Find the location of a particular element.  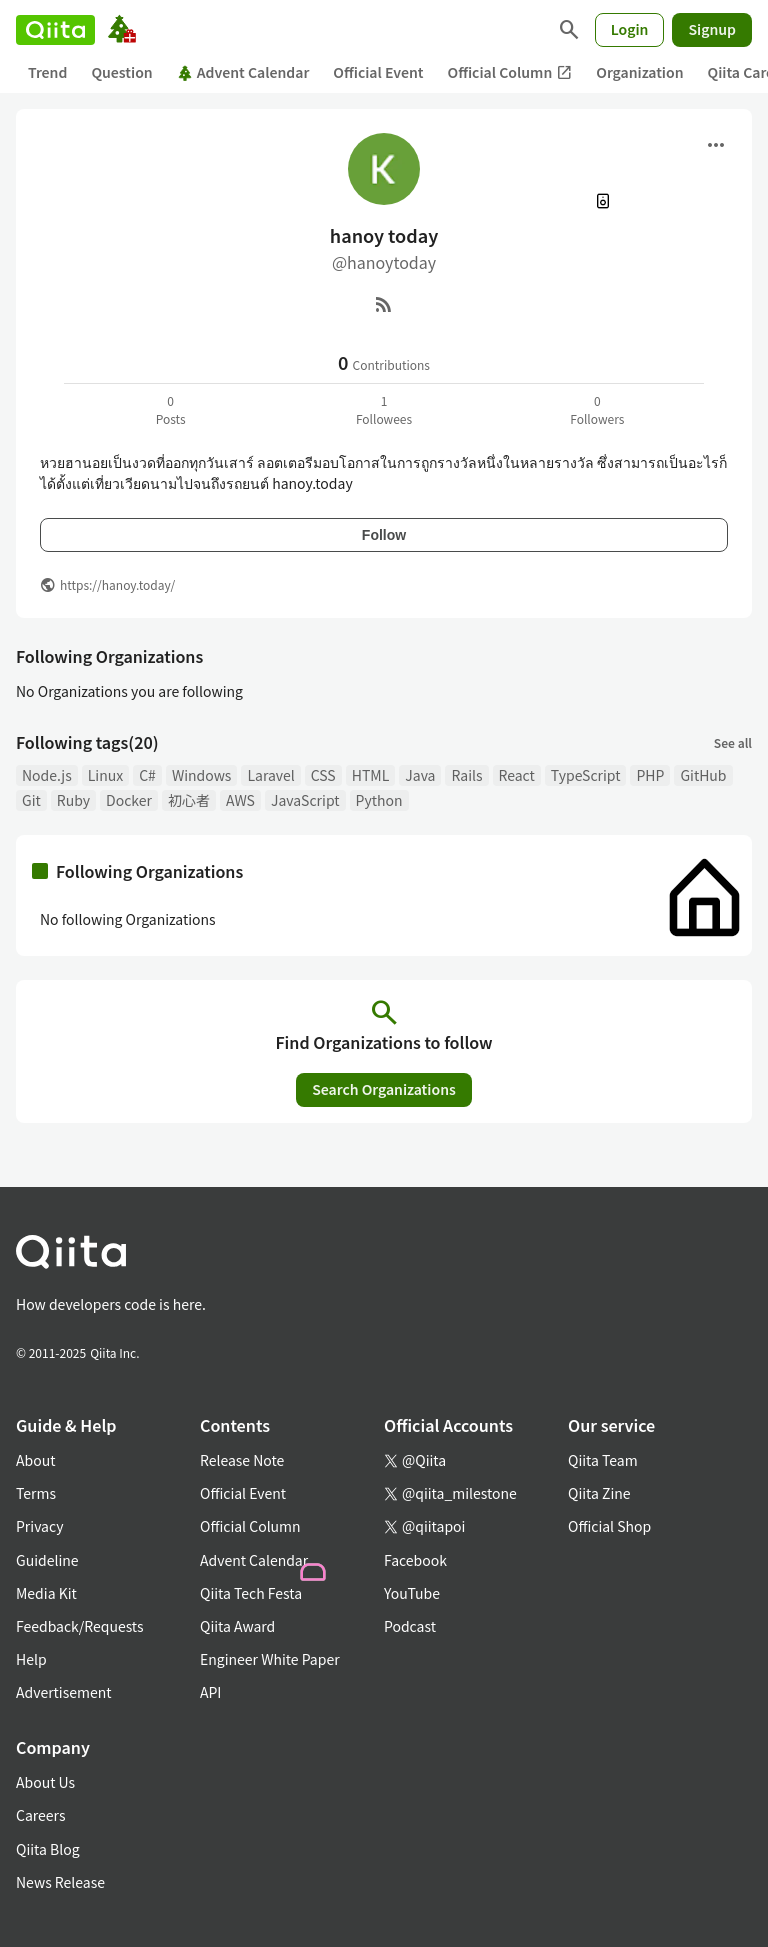

indicates a tab or panel header element is located at coordinates (313, 1572).